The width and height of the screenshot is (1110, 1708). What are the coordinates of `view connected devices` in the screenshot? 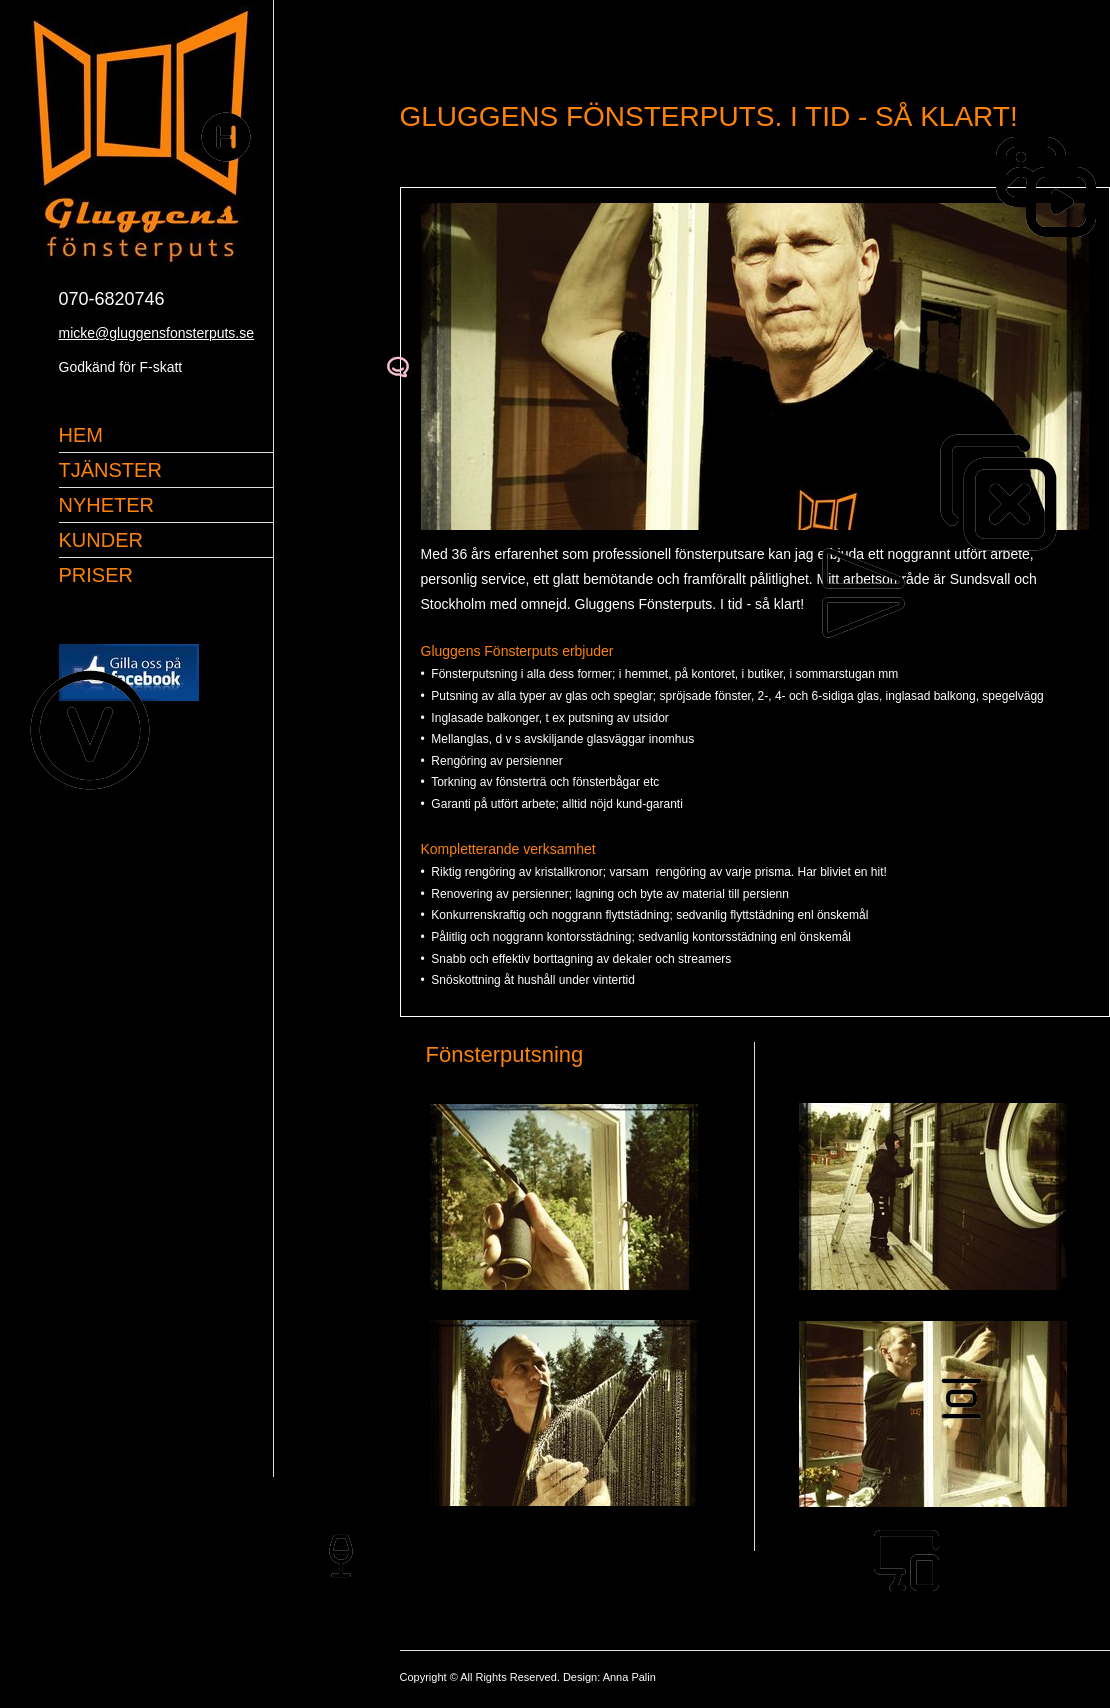 It's located at (906, 1558).